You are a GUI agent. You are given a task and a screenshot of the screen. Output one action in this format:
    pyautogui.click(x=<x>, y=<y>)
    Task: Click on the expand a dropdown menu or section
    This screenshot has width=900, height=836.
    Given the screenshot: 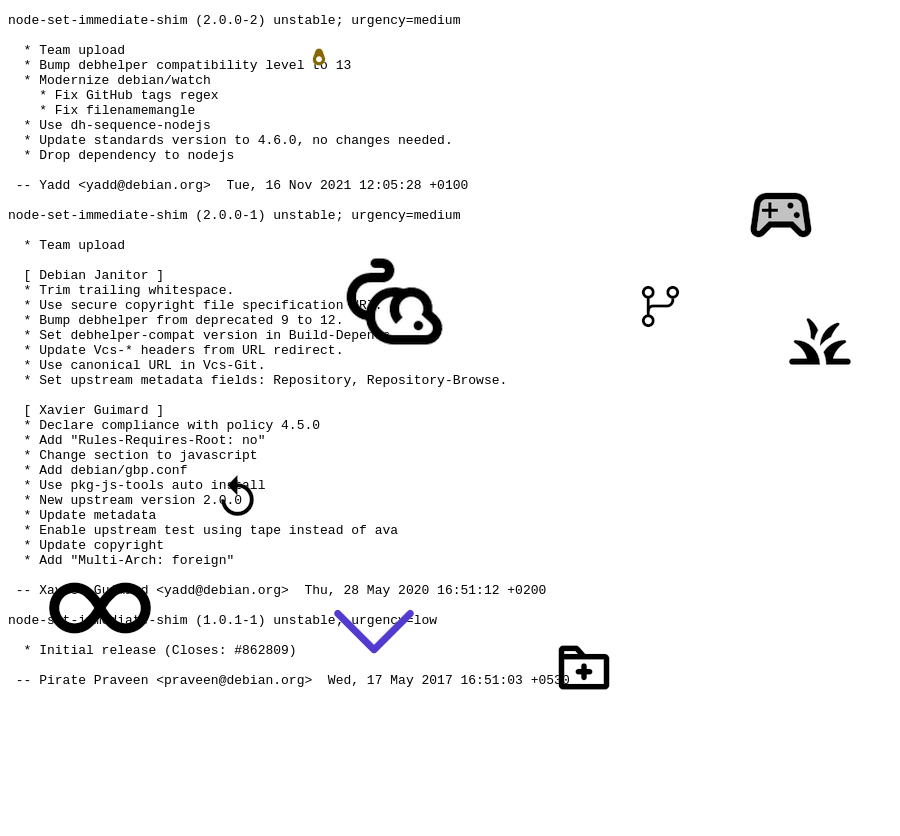 What is the action you would take?
    pyautogui.click(x=374, y=628)
    